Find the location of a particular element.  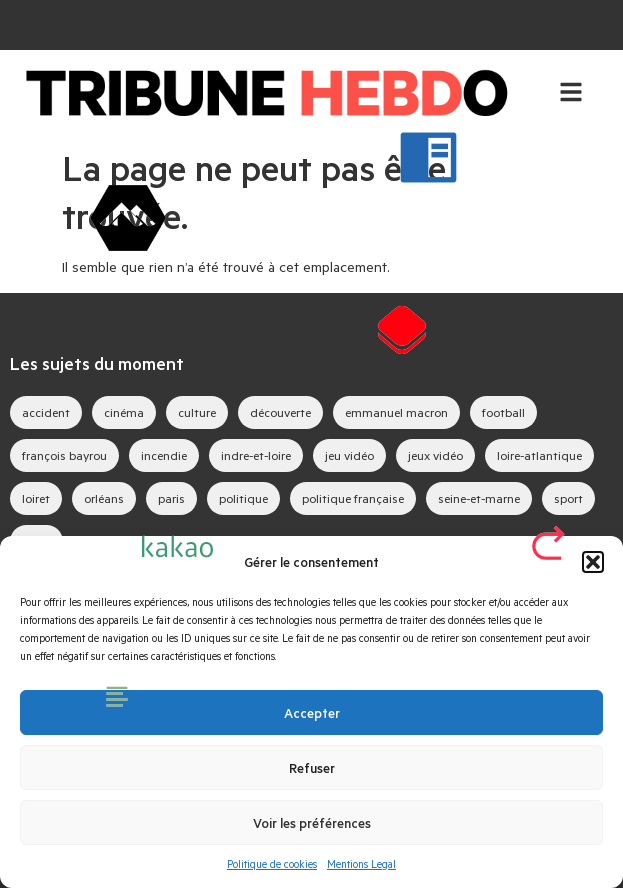

align text to the left is located at coordinates (117, 696).